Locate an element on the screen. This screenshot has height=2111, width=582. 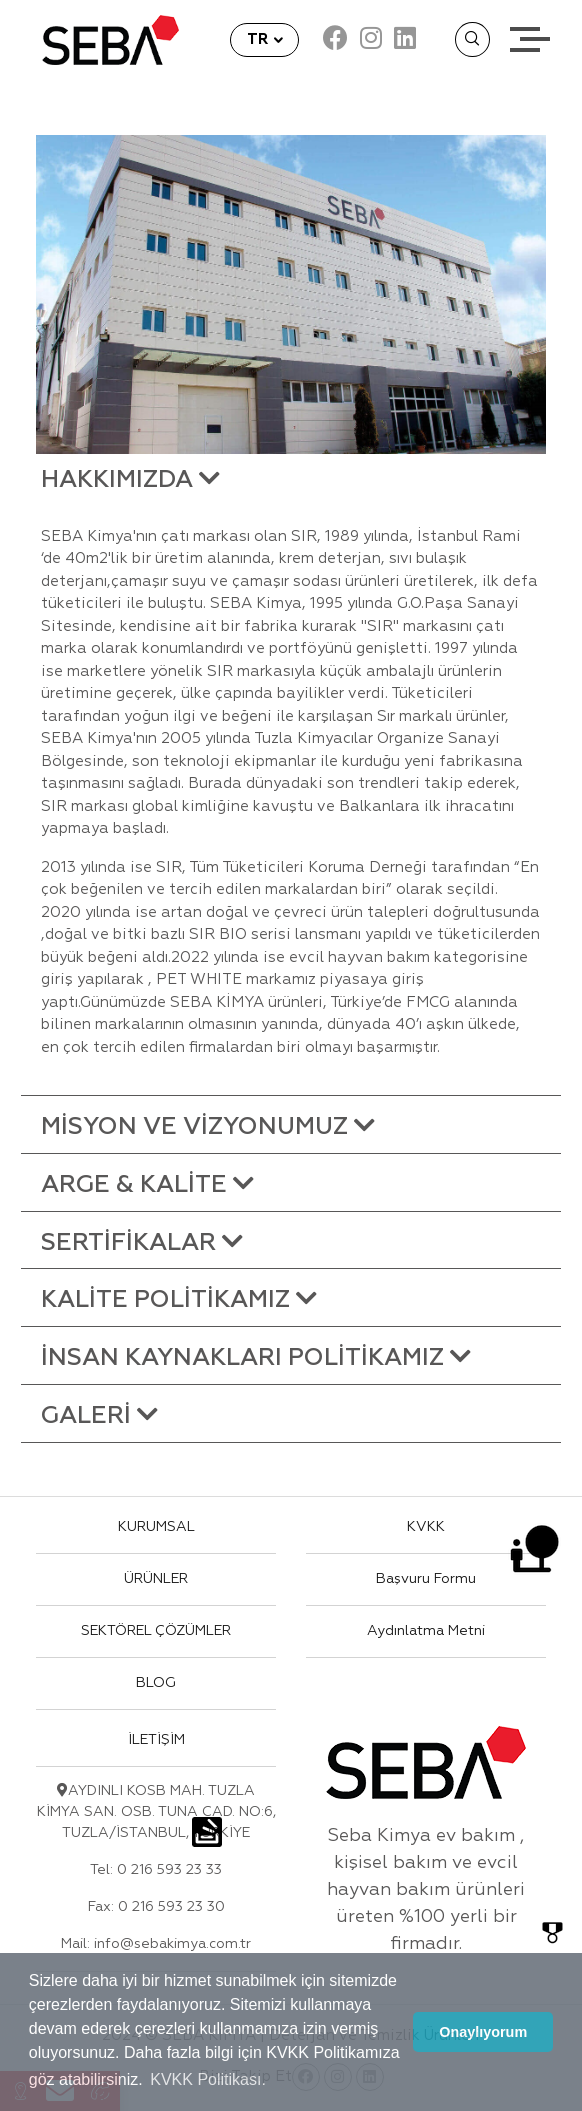
visit stack overflow for developer help is located at coordinates (207, 1832).